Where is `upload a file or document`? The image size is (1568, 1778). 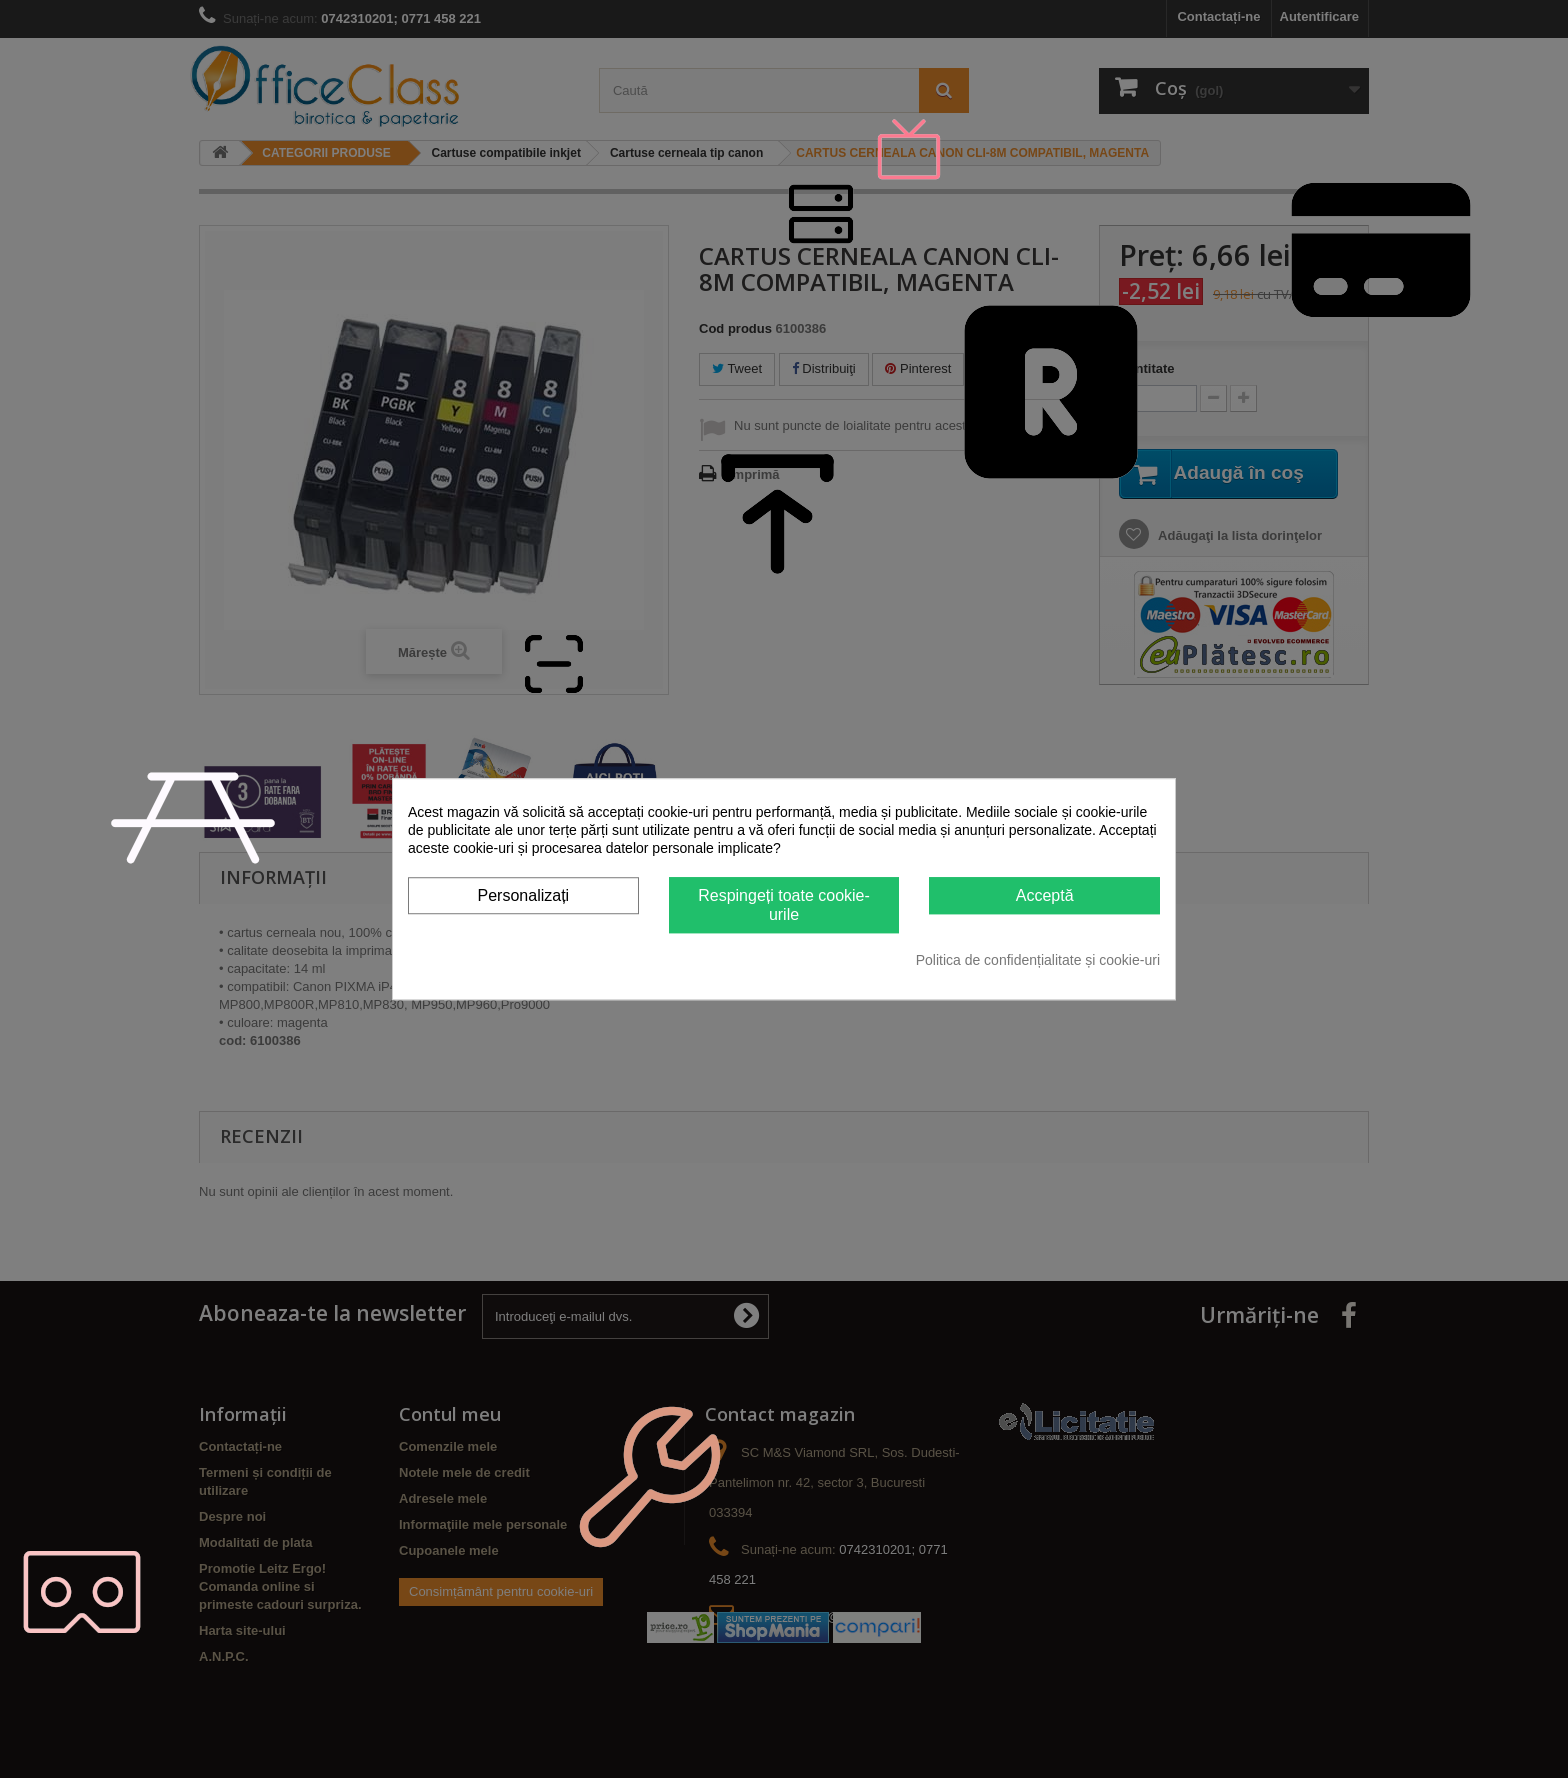
upload a file or document is located at coordinates (777, 510).